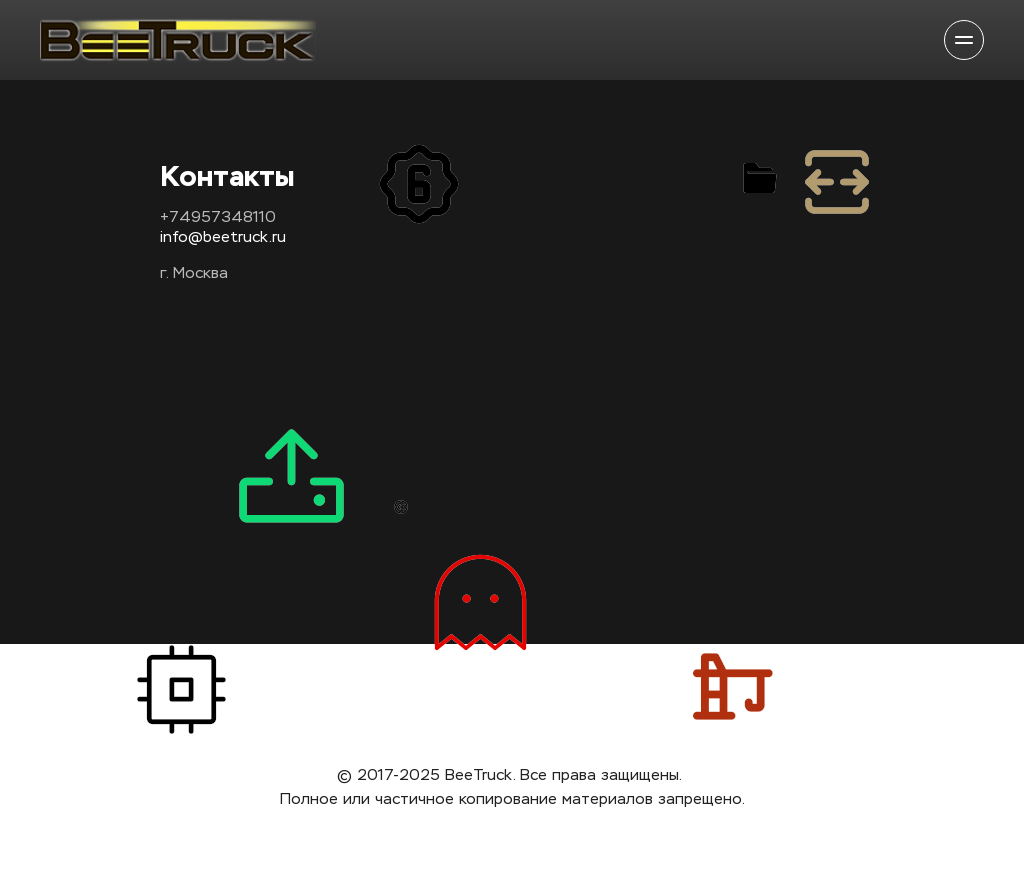 The height and width of the screenshot is (892, 1024). What do you see at coordinates (181, 689) in the screenshot?
I see `view system processor information` at bounding box center [181, 689].